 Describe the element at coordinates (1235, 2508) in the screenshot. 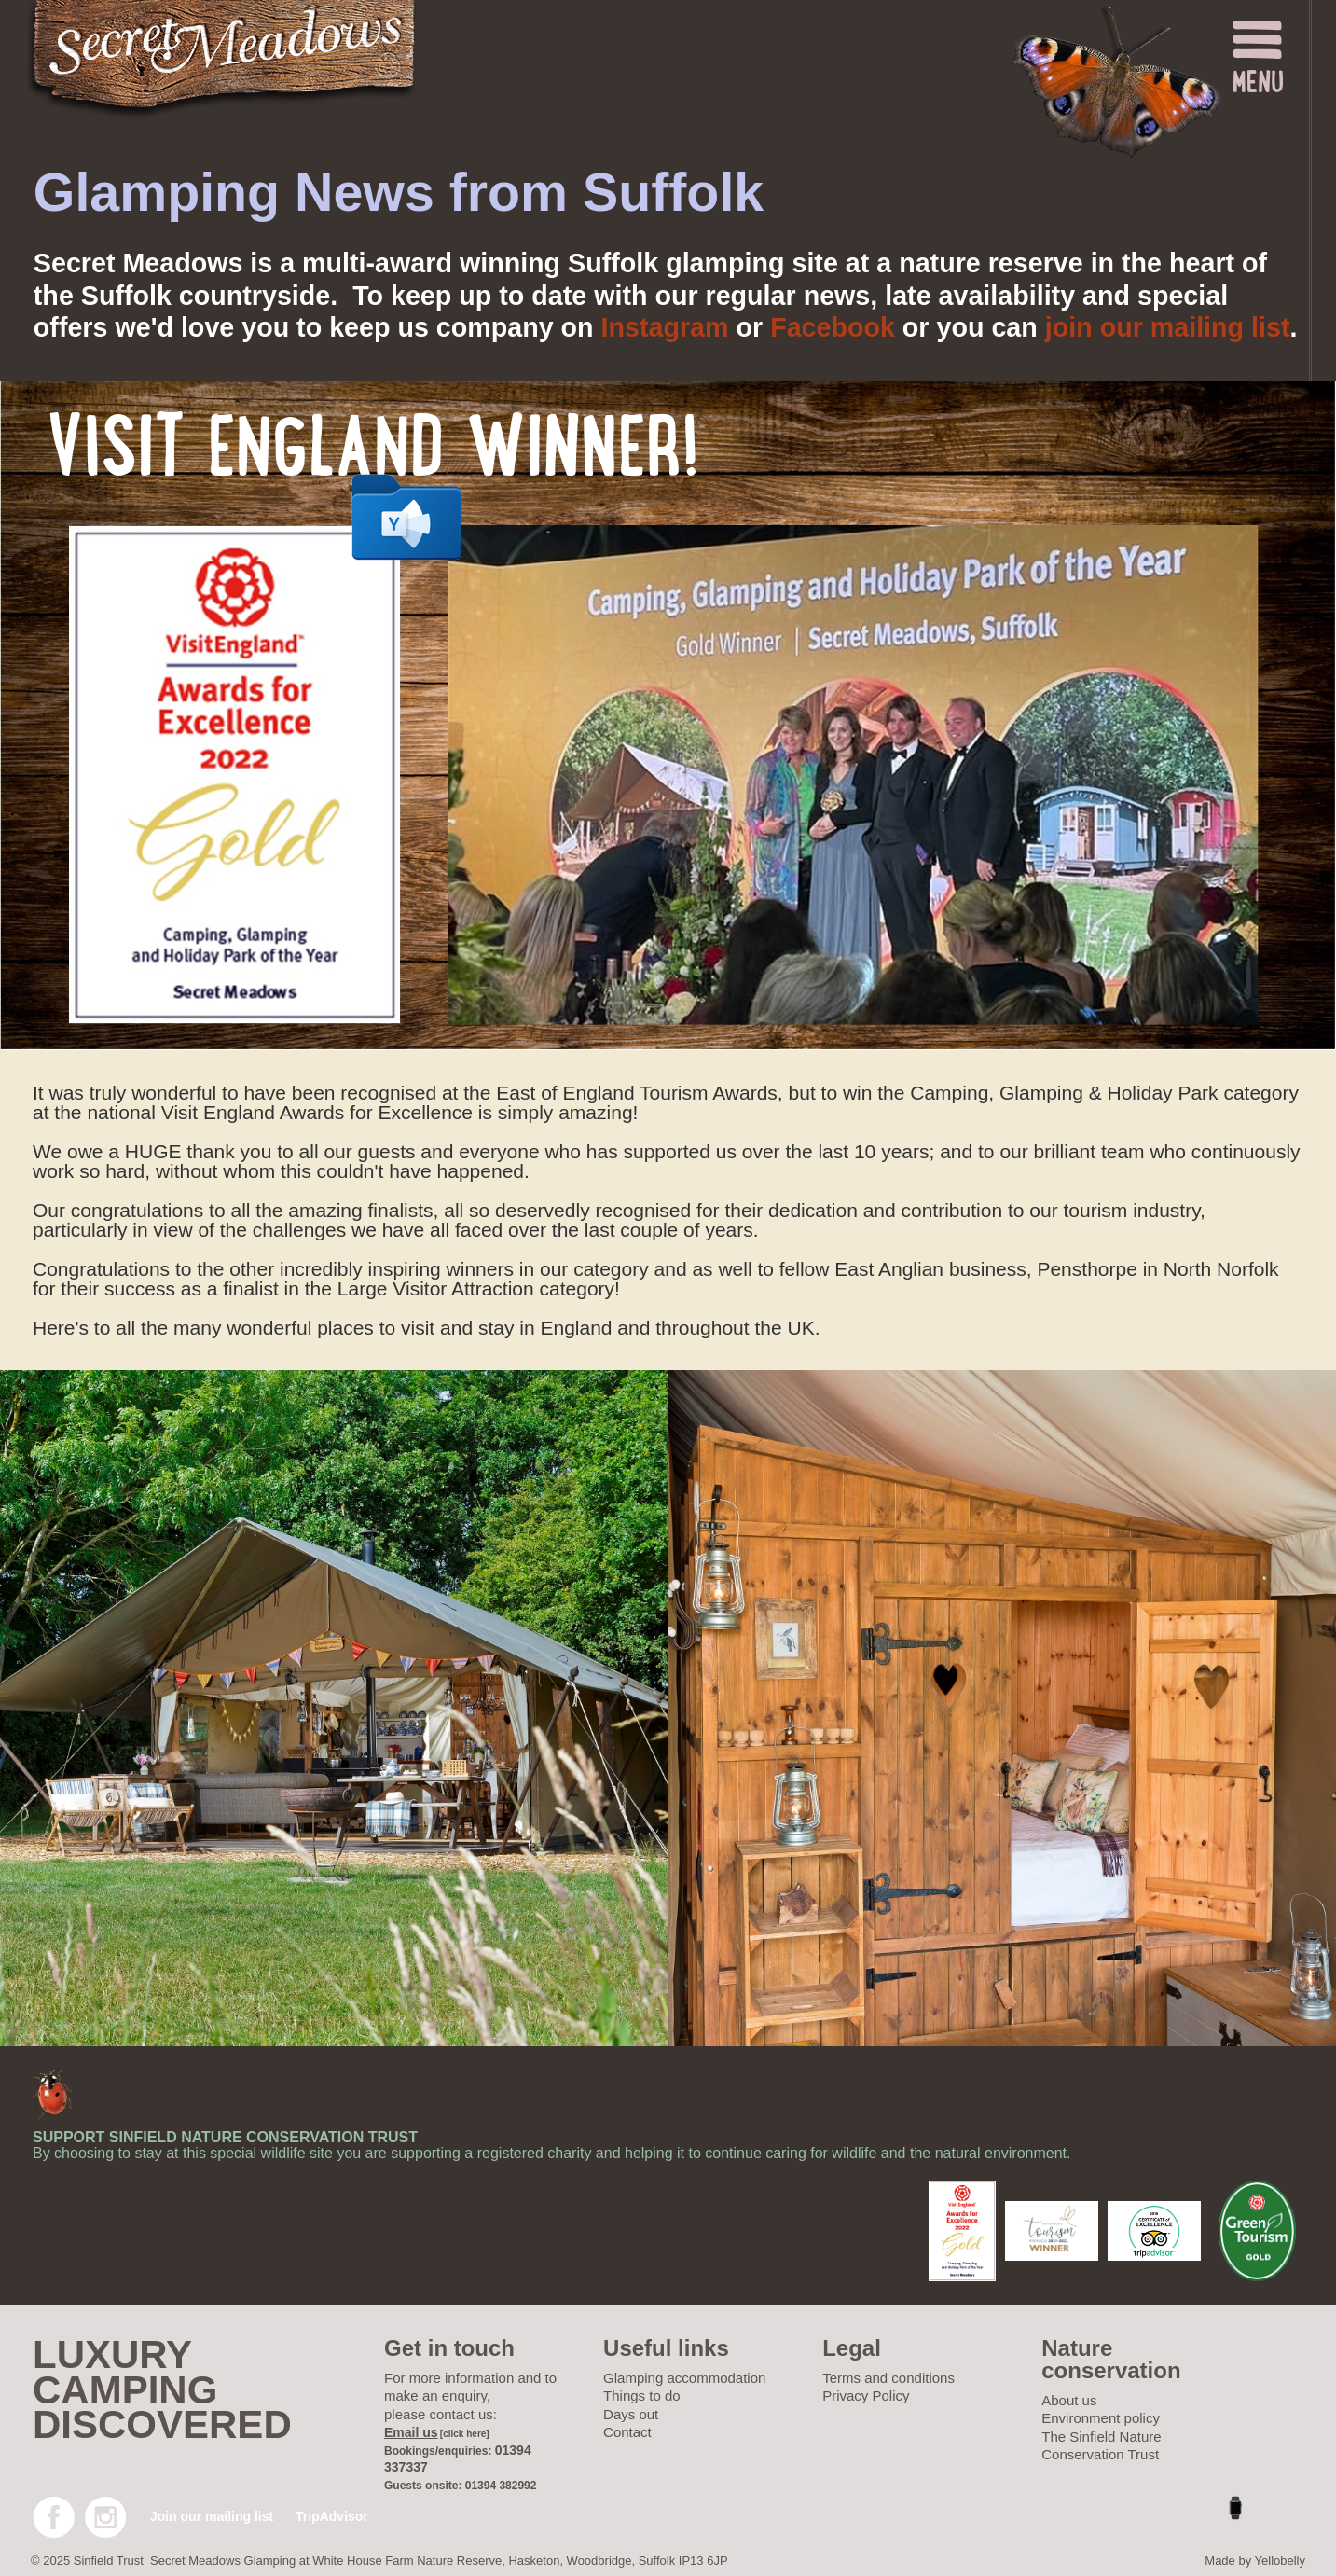

I see `manage connected Apple Watch device` at that location.